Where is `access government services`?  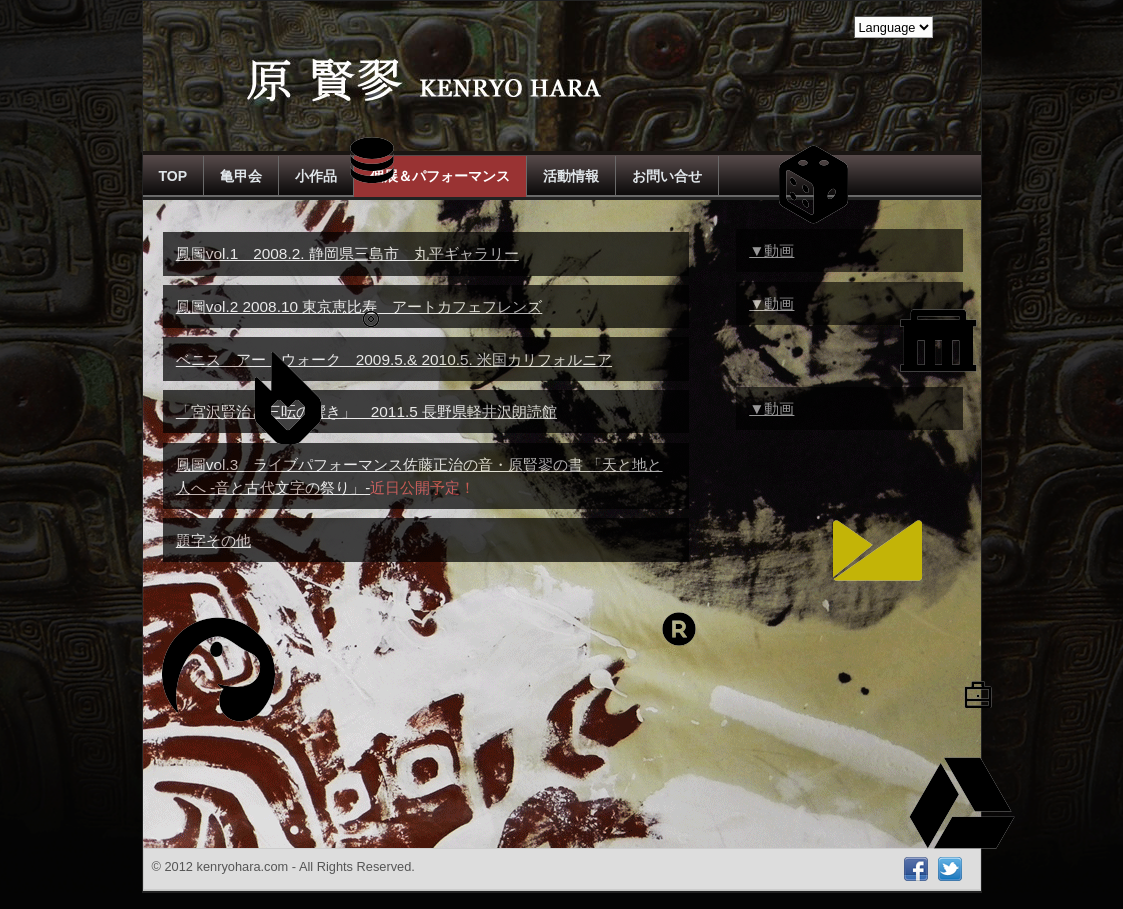 access government services is located at coordinates (938, 340).